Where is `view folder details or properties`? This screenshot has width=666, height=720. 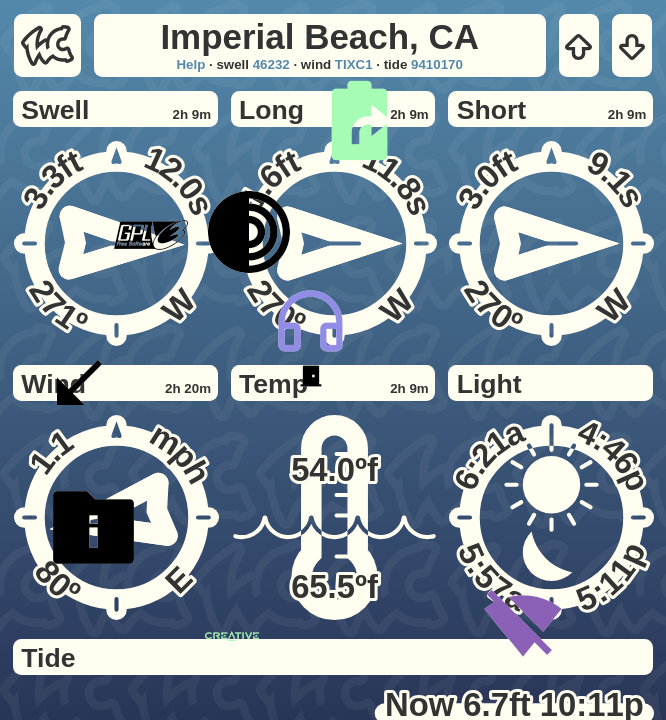
view folder details or properties is located at coordinates (93, 527).